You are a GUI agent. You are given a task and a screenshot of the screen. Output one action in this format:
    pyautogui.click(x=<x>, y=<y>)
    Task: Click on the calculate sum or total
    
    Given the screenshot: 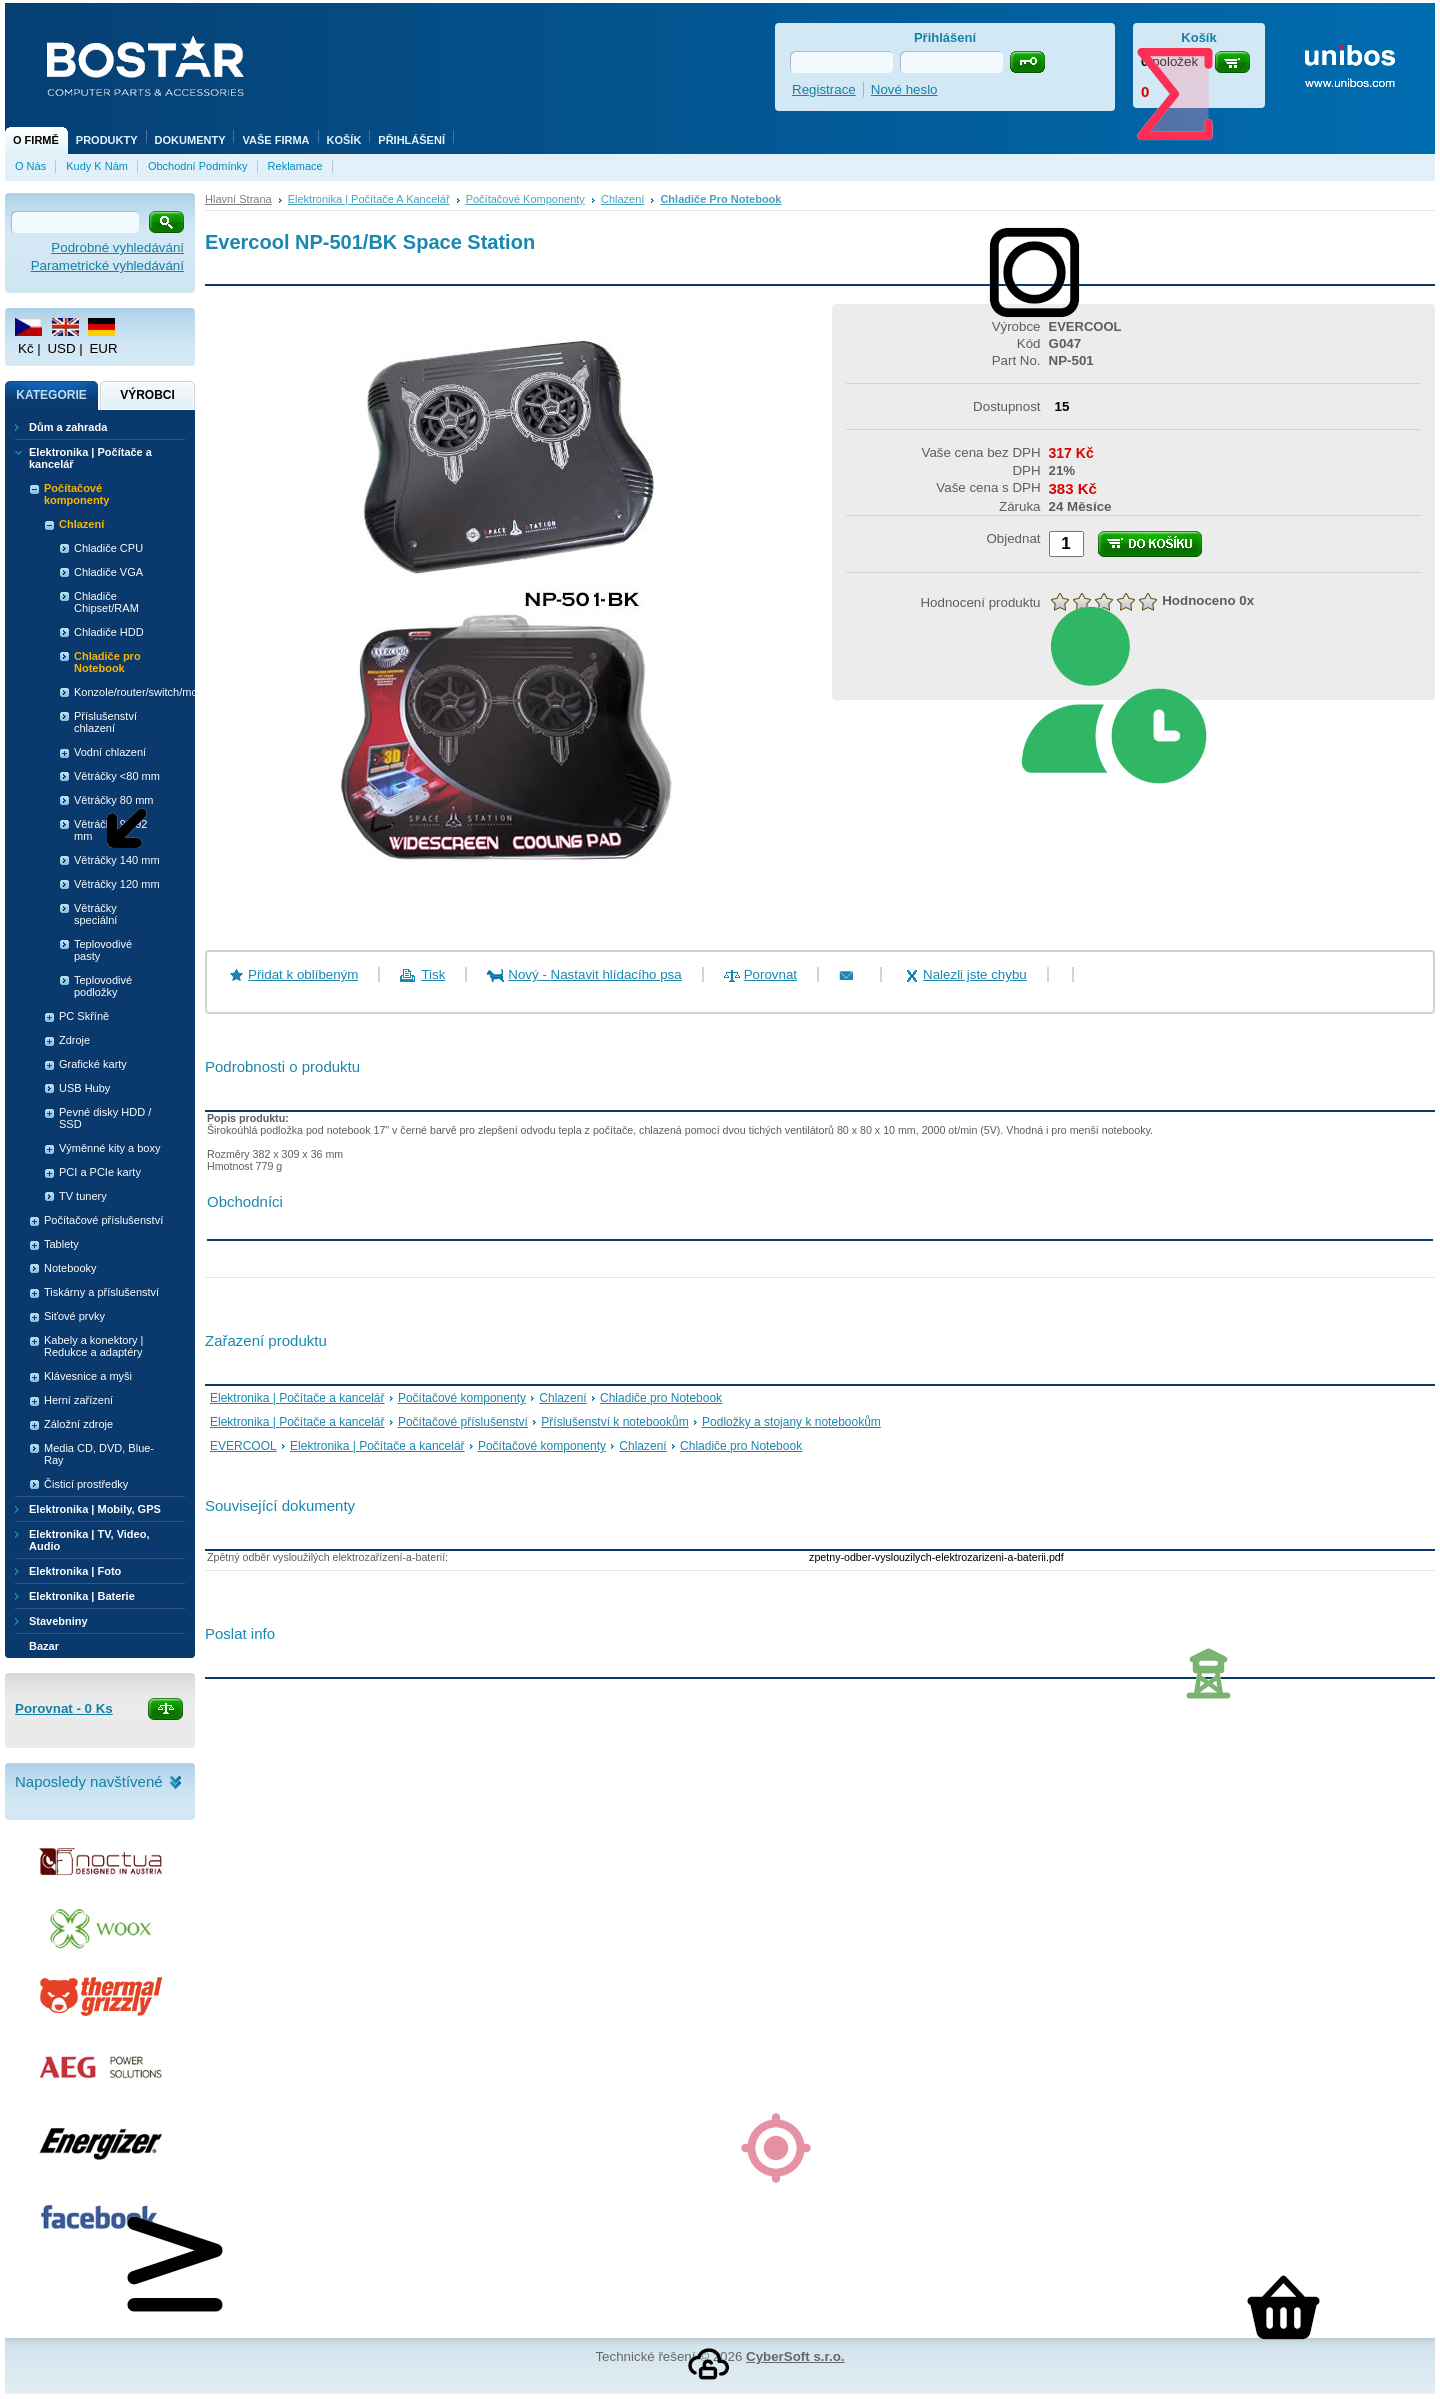 What is the action you would take?
    pyautogui.click(x=1175, y=94)
    